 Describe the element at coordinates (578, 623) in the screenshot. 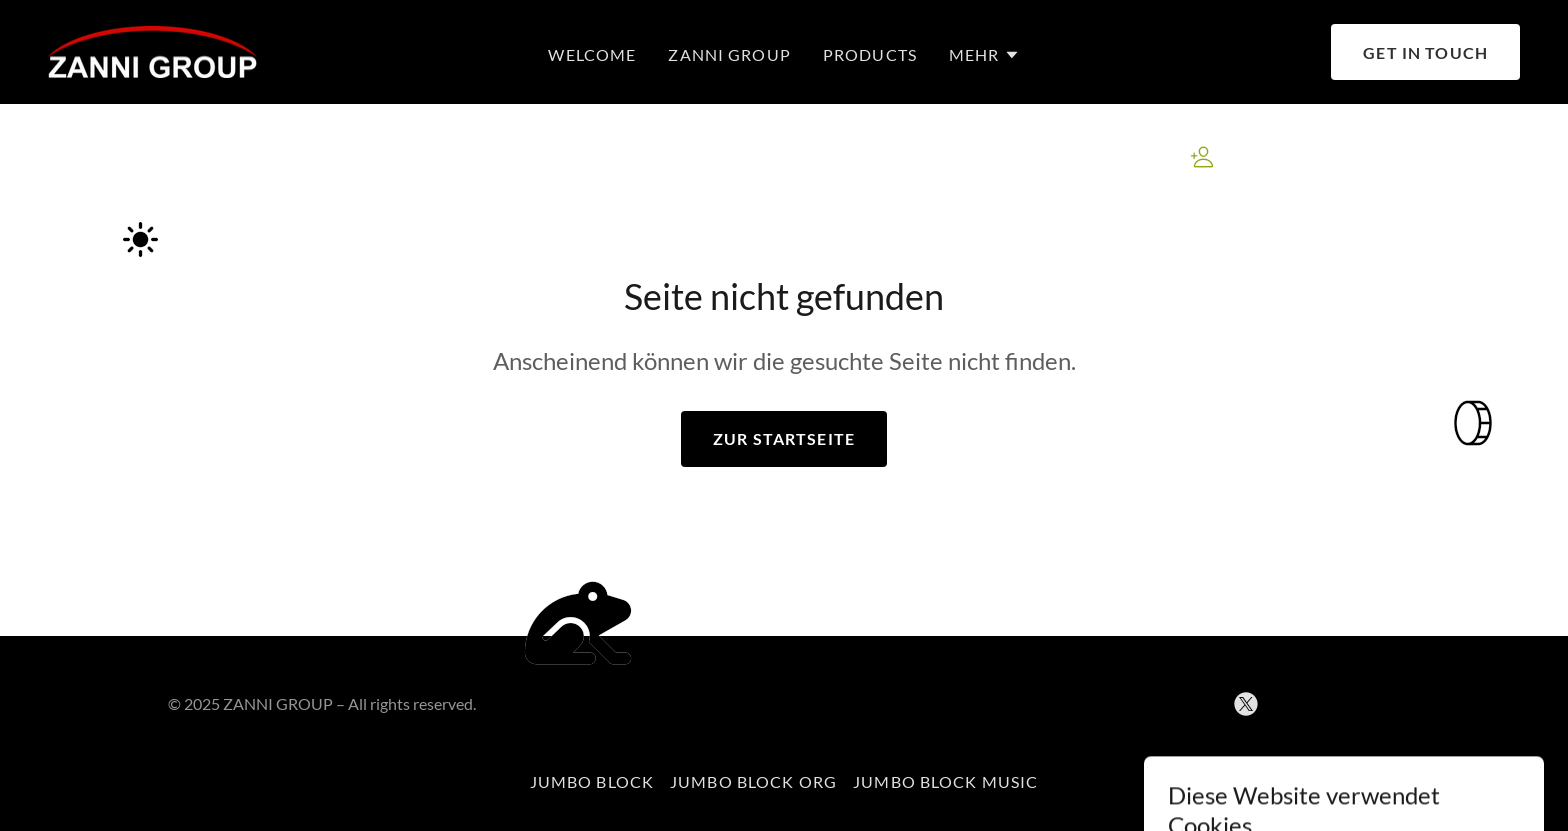

I see `decorative frog icon or mascot` at that location.